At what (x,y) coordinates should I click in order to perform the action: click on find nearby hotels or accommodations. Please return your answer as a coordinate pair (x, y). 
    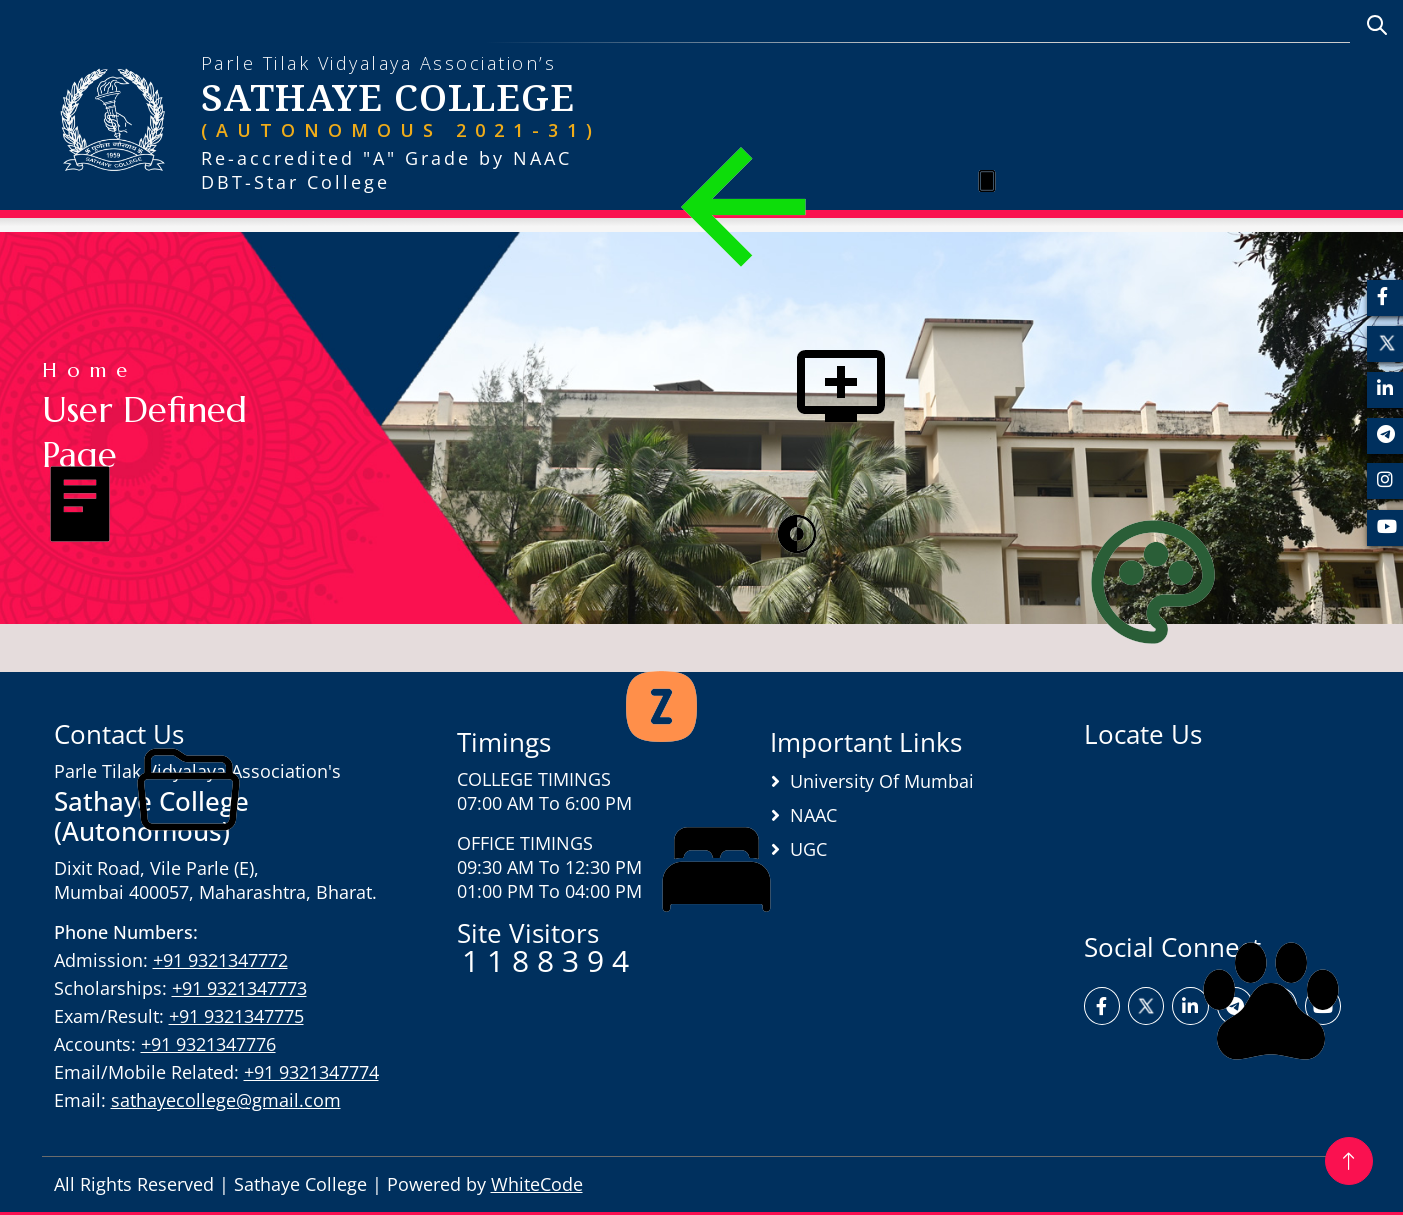
    Looking at the image, I should click on (716, 869).